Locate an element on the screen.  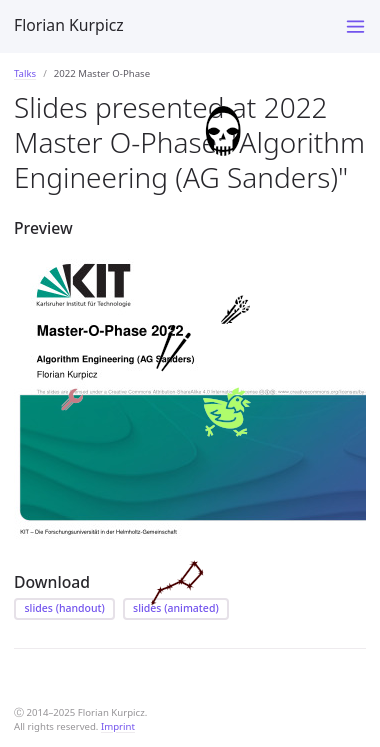
browse asian cuisine or restaurants is located at coordinates (173, 348).